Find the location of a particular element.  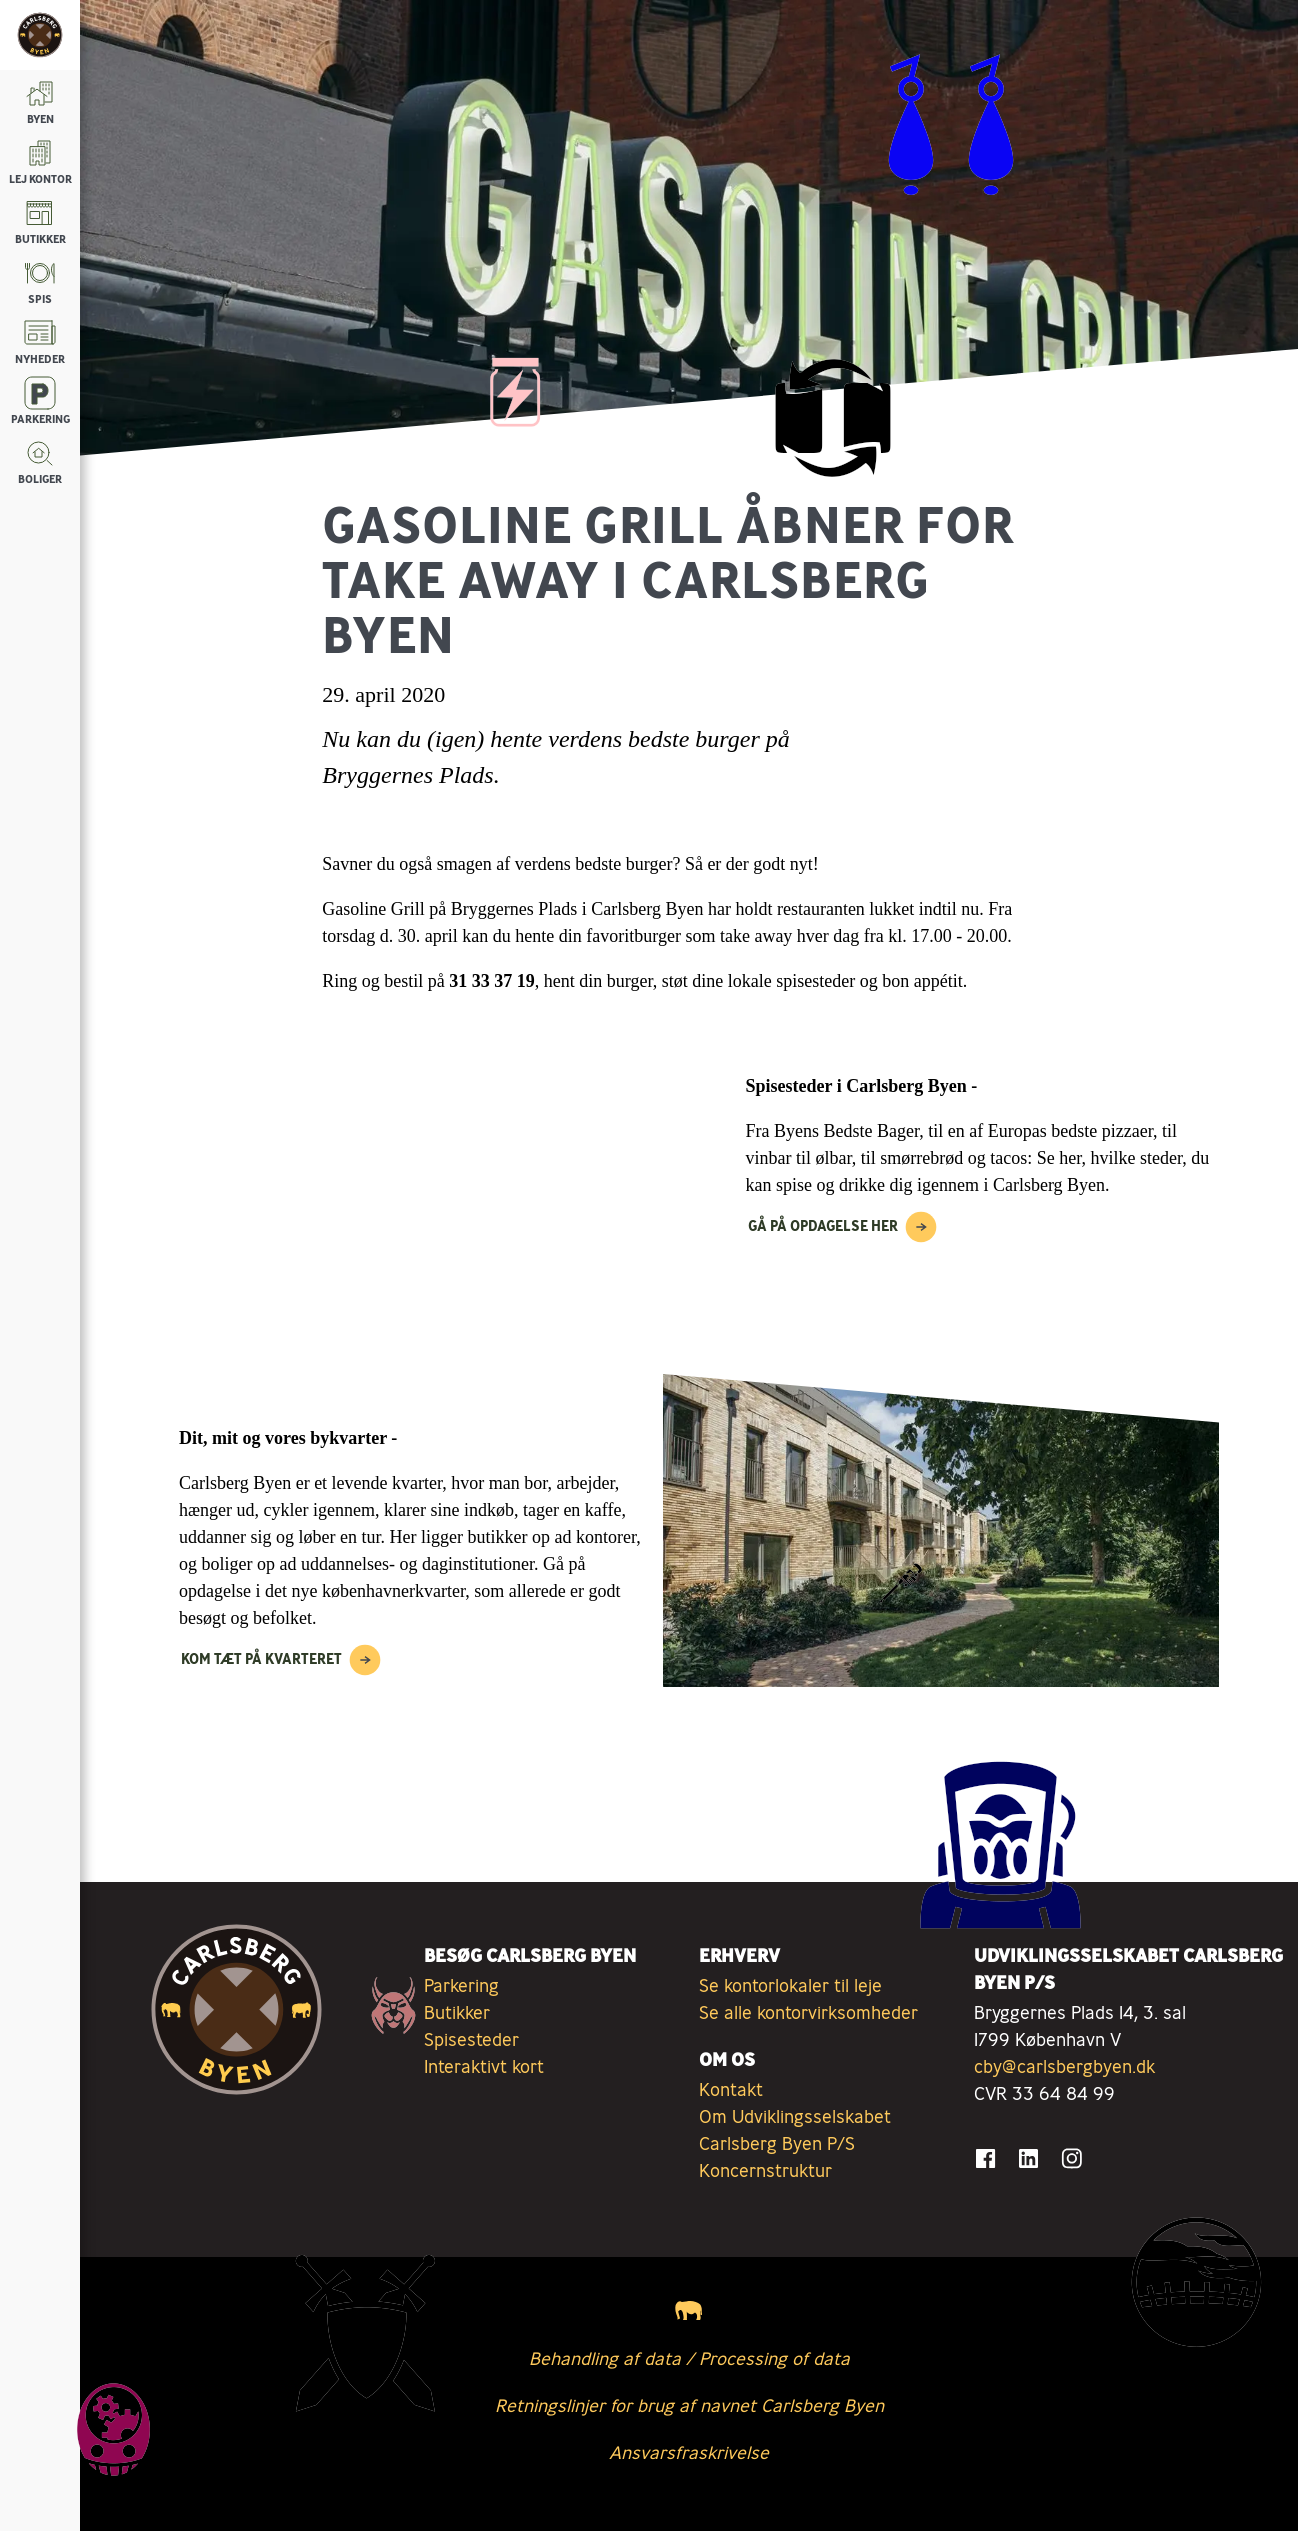

swap or exchange cards is located at coordinates (833, 418).